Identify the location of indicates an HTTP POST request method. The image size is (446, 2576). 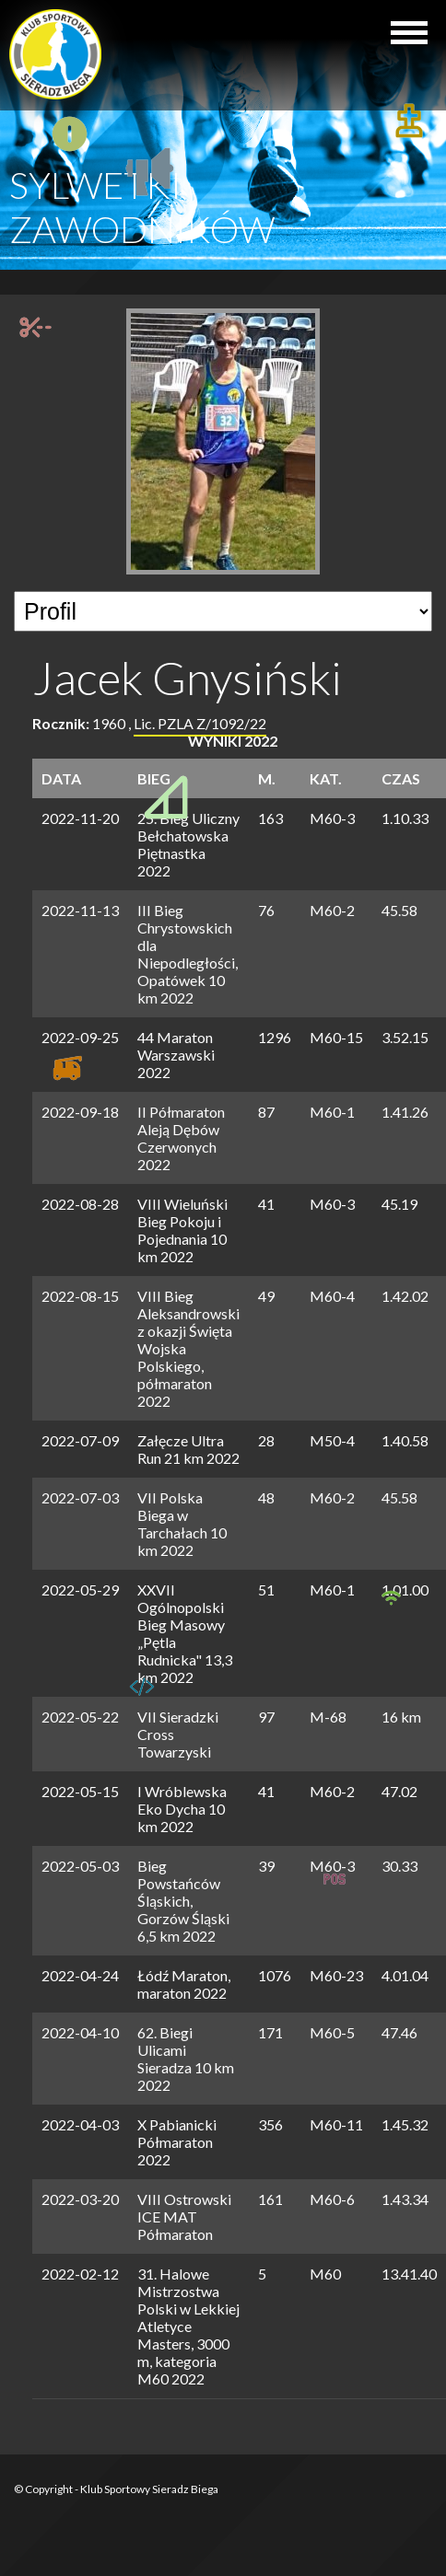
(334, 1879).